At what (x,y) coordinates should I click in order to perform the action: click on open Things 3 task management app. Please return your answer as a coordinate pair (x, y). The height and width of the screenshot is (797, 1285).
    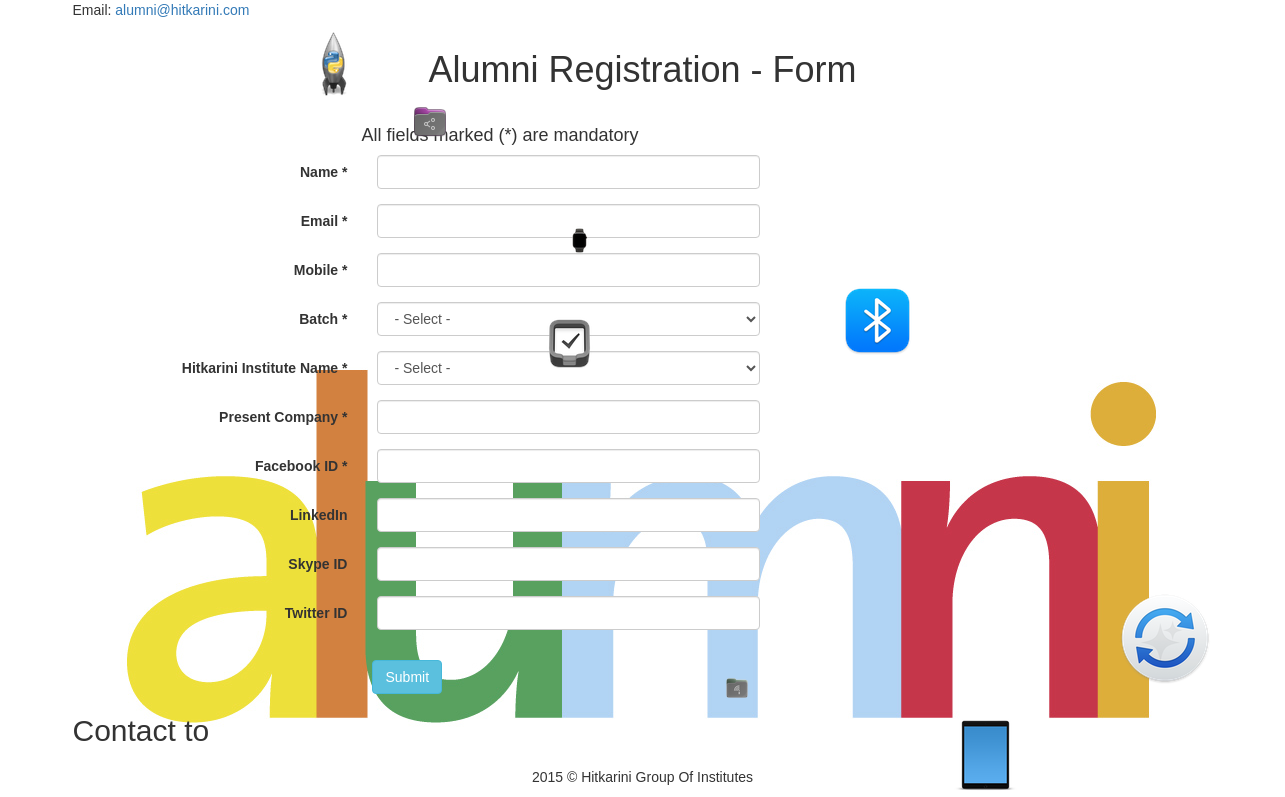
    Looking at the image, I should click on (569, 343).